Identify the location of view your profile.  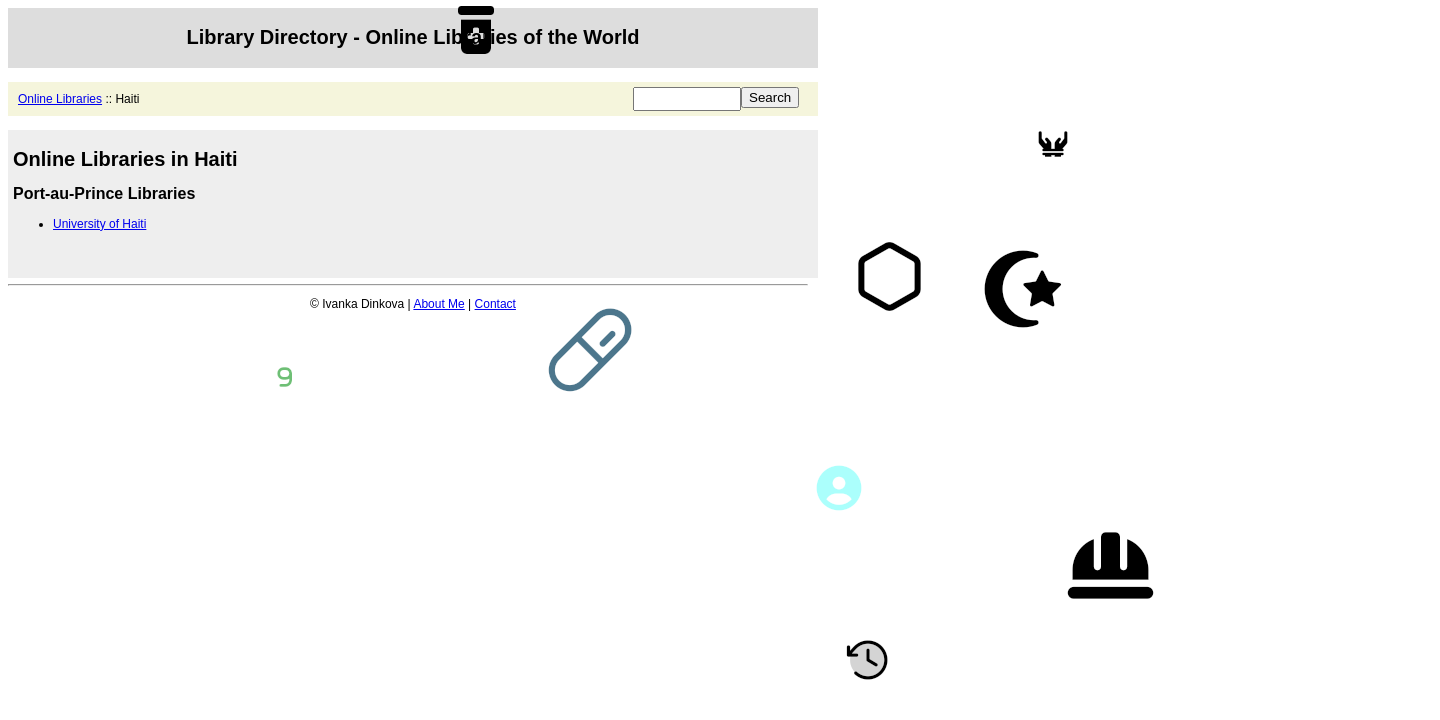
(839, 488).